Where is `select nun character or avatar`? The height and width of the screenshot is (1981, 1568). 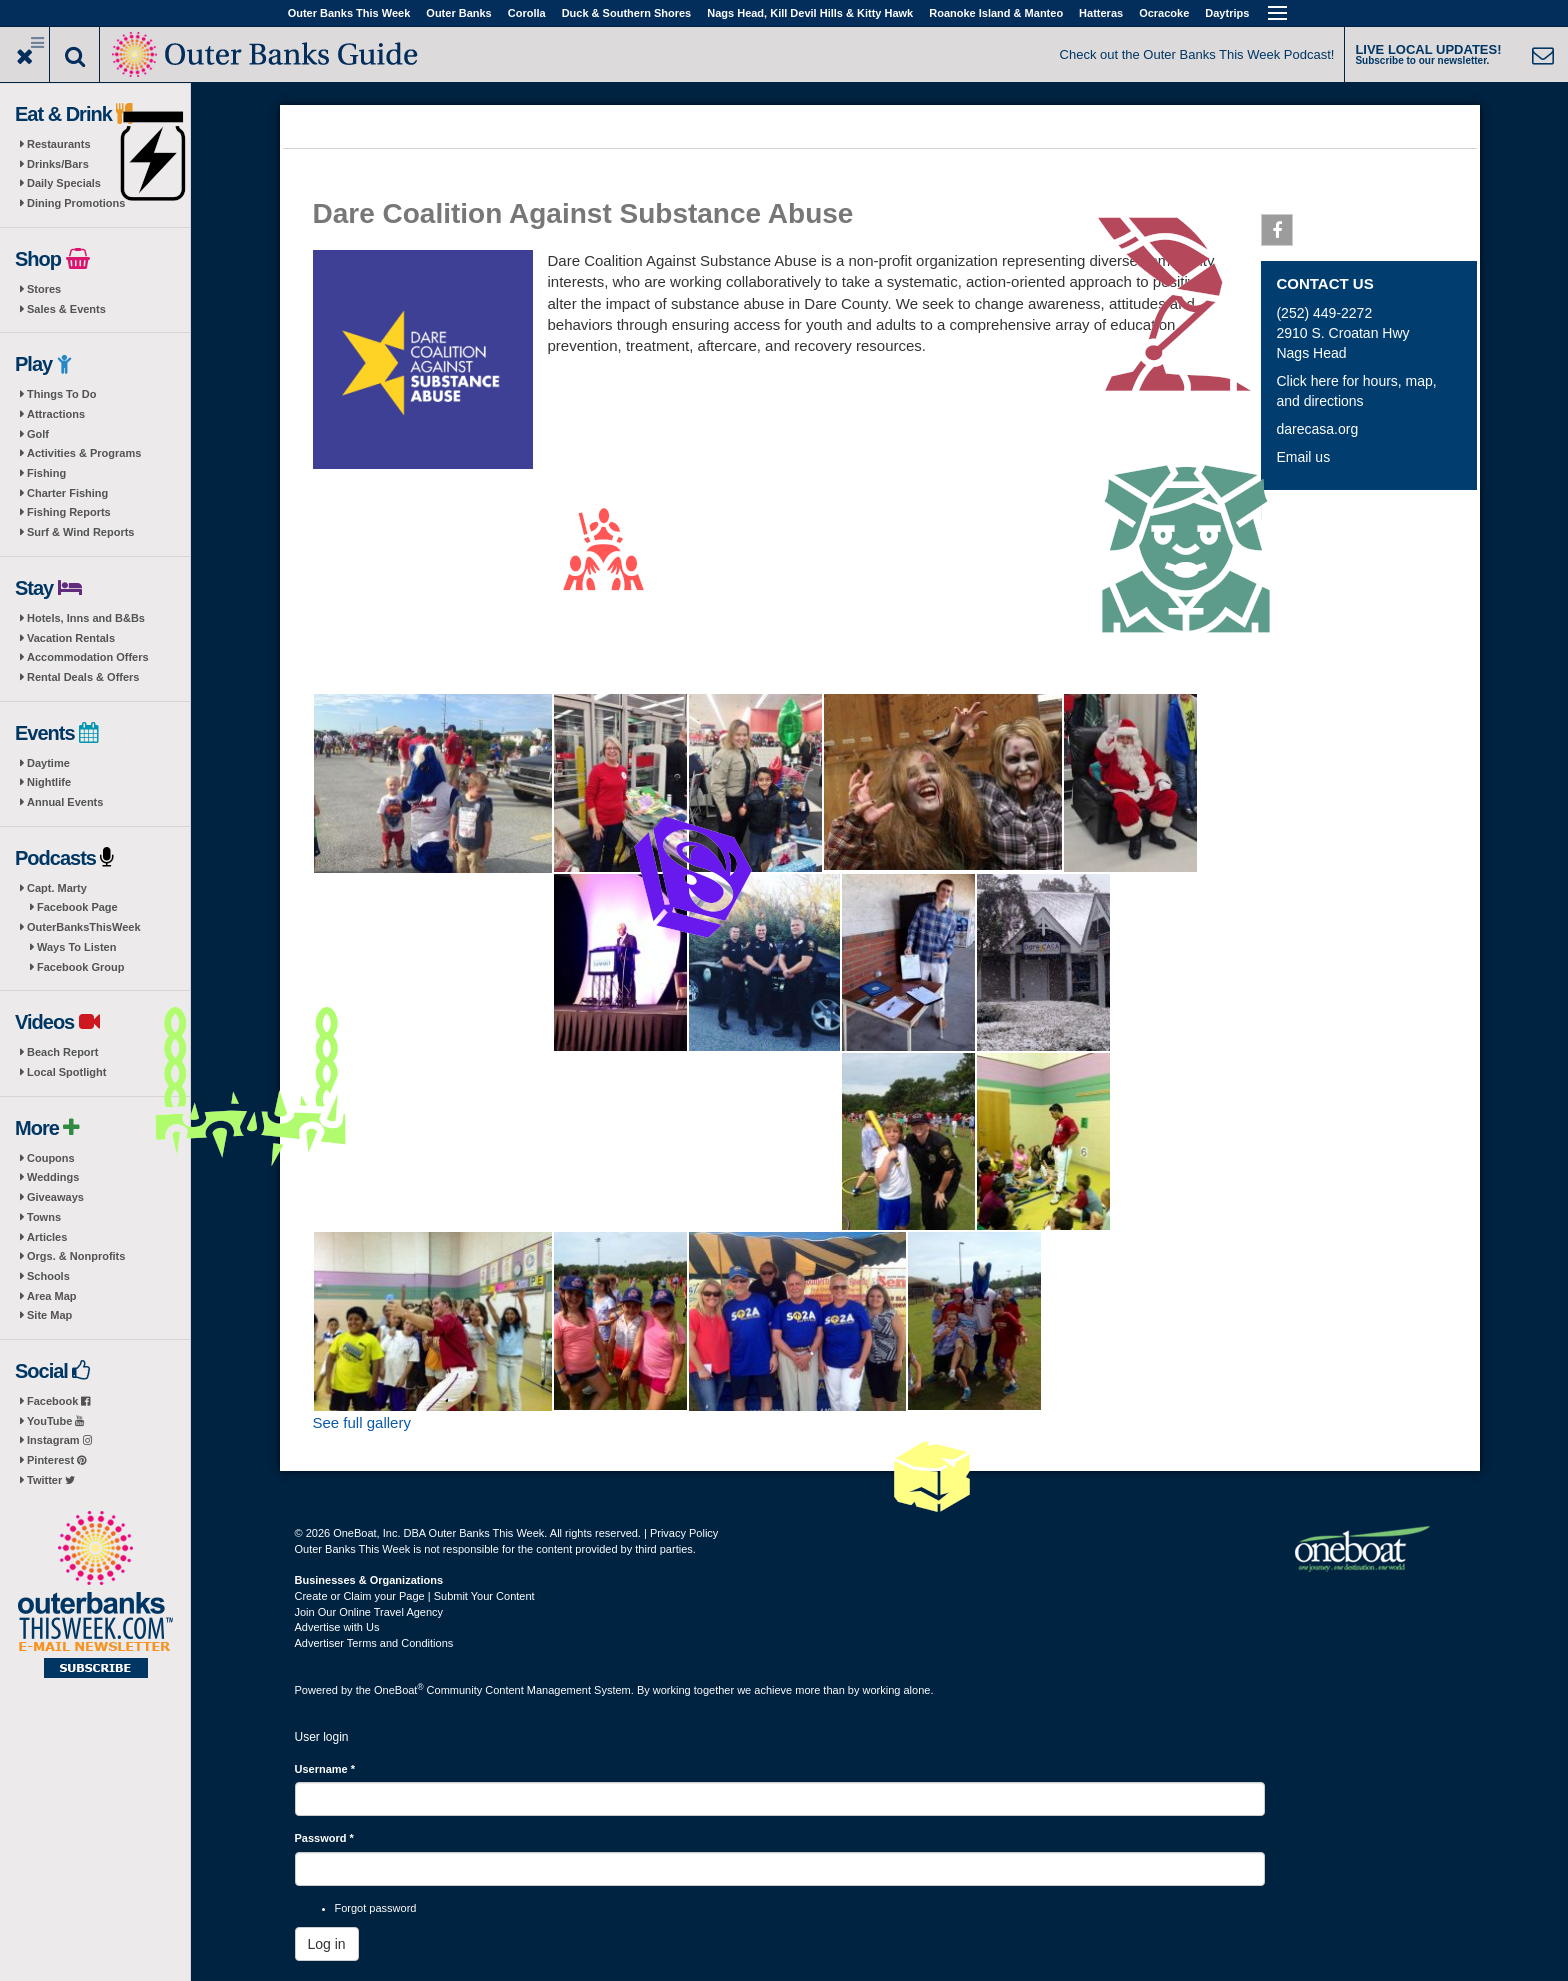
select nun character or avatar is located at coordinates (1186, 548).